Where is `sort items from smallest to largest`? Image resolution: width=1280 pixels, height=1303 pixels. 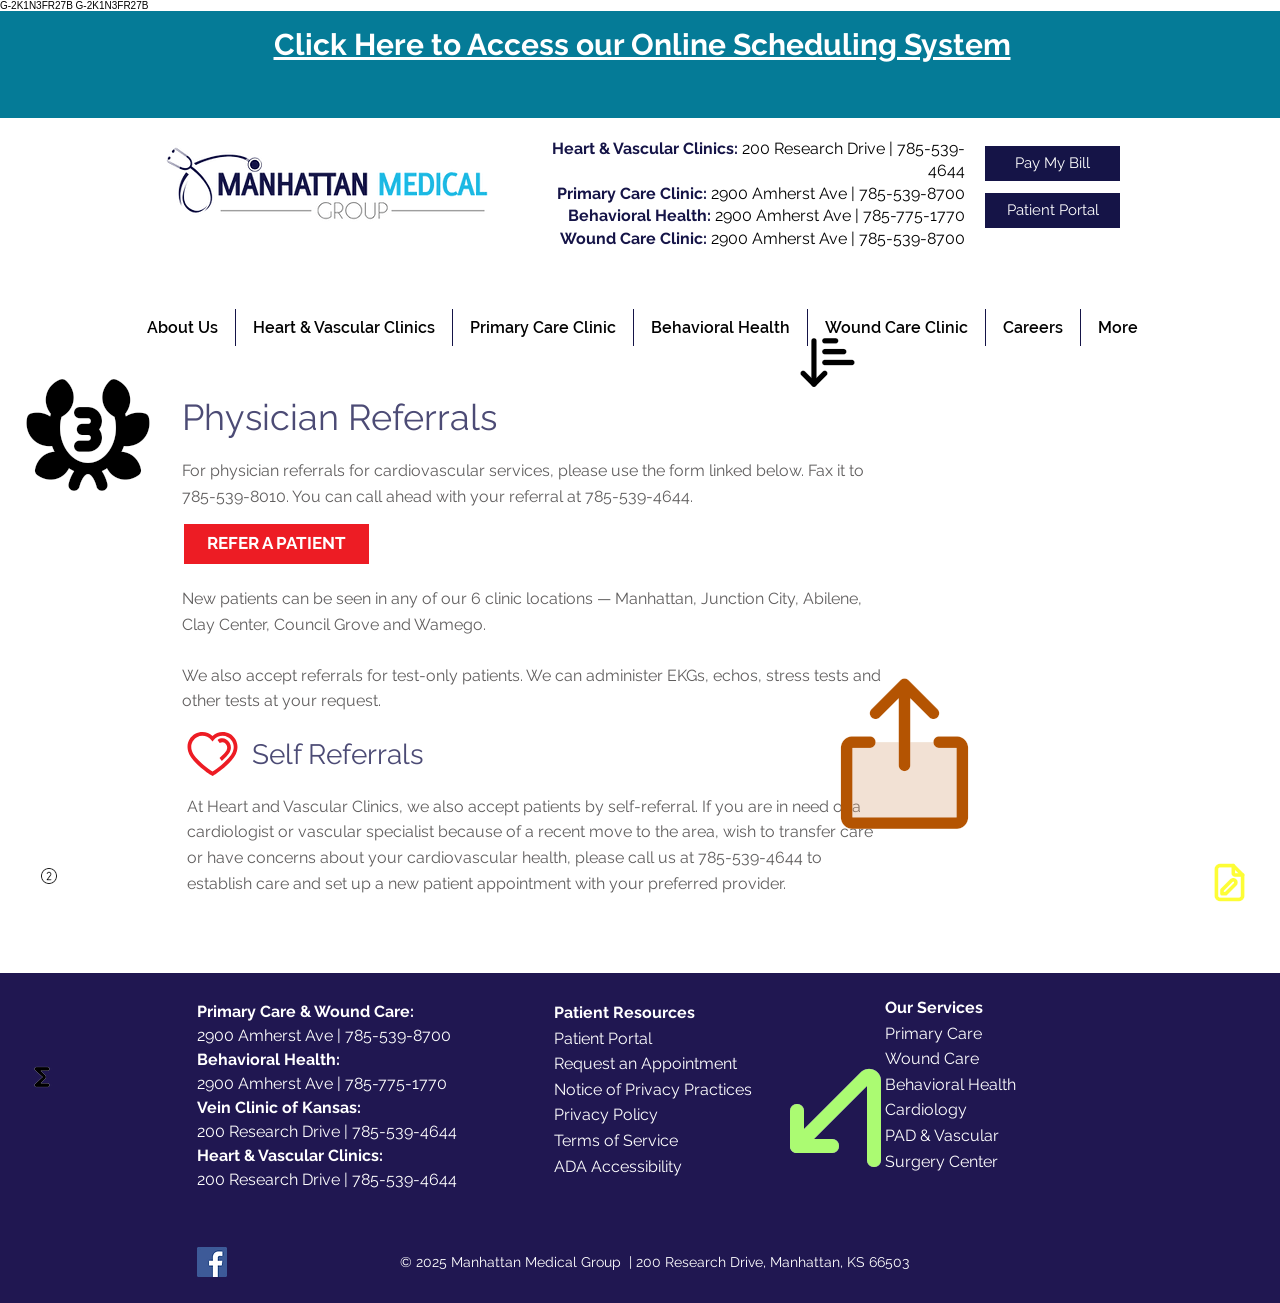
sort items from smallest to largest is located at coordinates (827, 362).